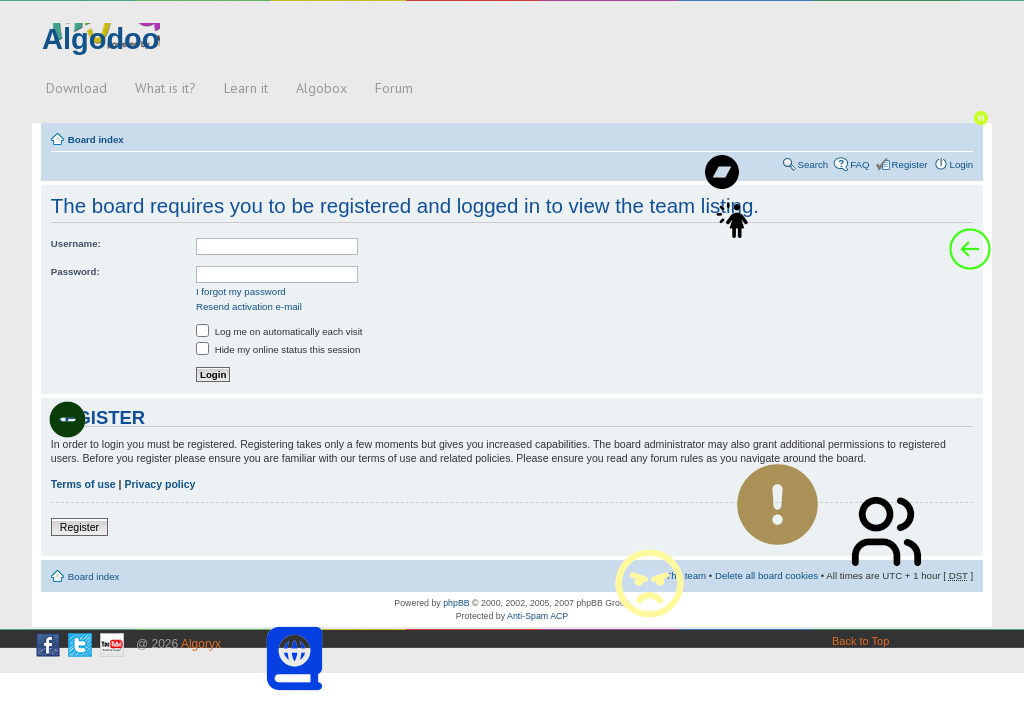 This screenshot has width=1024, height=721. I want to click on express anger or frustration in a reaction, so click(649, 583).